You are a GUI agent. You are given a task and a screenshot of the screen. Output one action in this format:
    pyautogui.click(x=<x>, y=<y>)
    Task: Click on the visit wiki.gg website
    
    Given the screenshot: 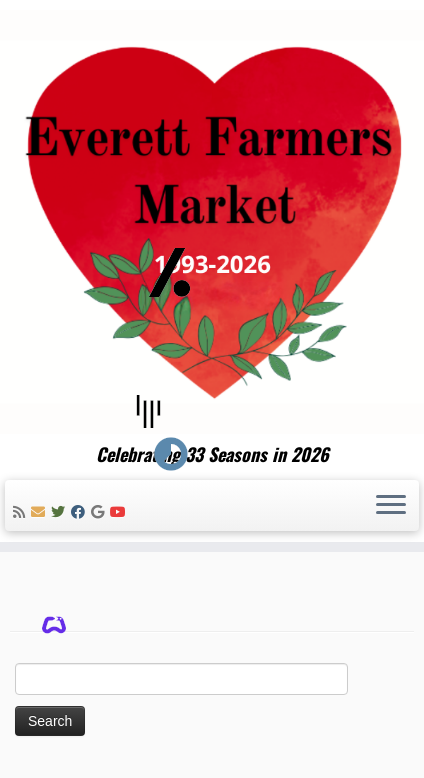 What is the action you would take?
    pyautogui.click(x=54, y=625)
    